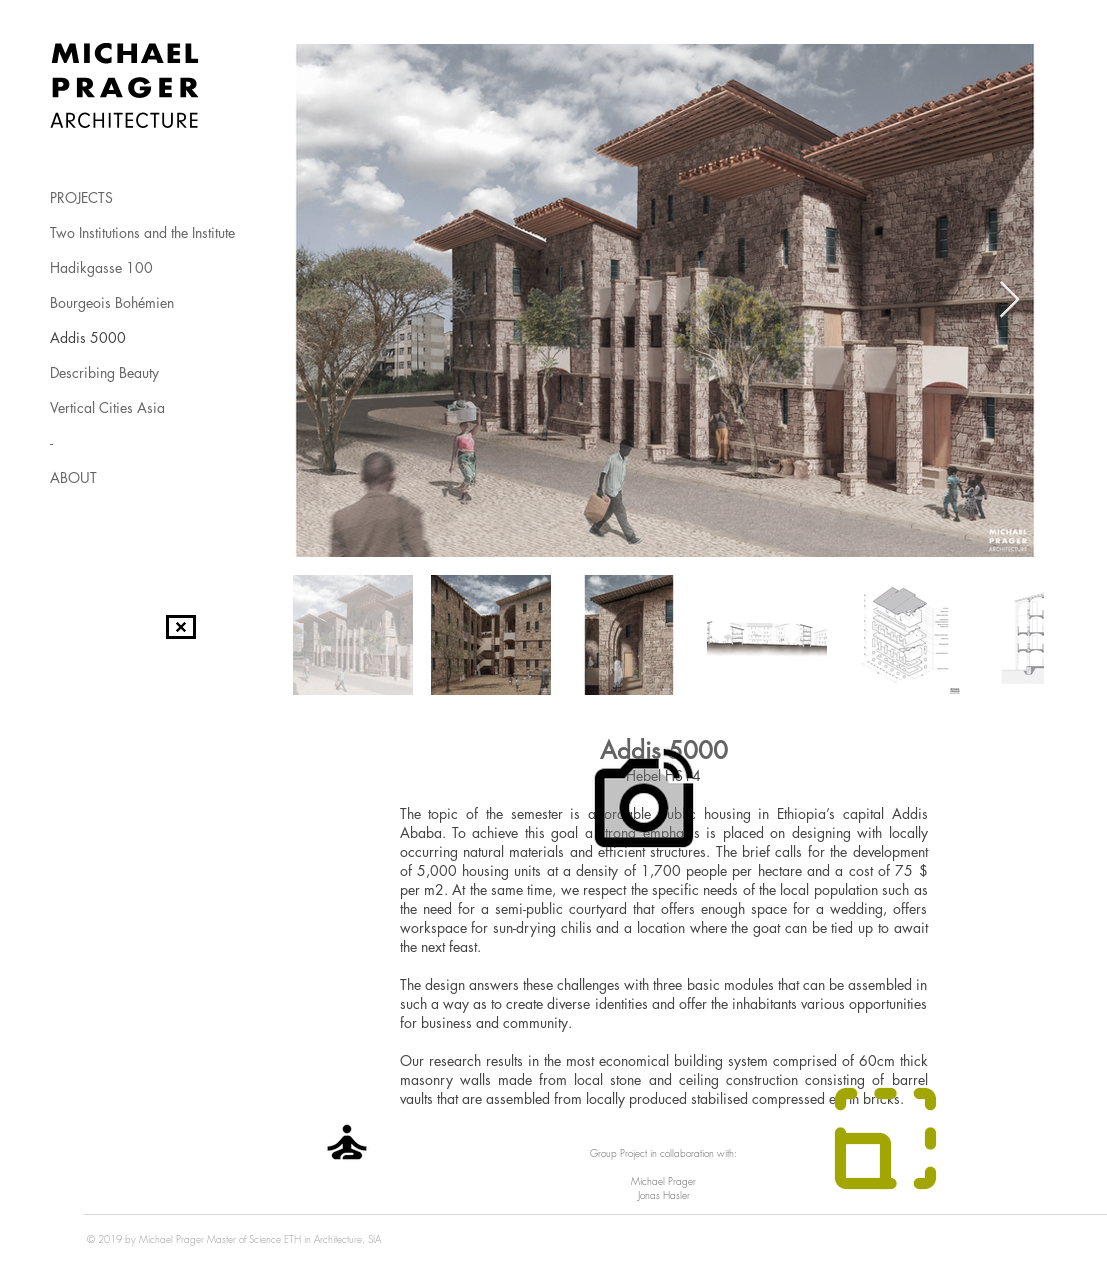 Image resolution: width=1107 pixels, height=1276 pixels. I want to click on connect to a wireless or linked camera device, so click(644, 798).